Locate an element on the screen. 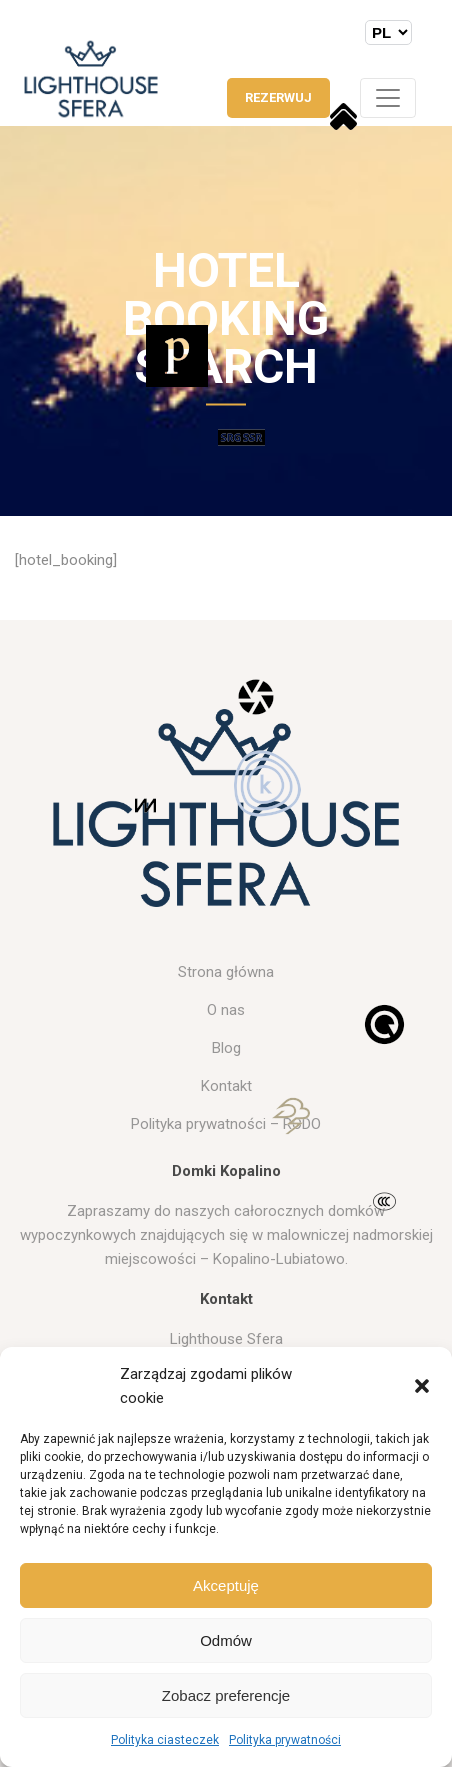  open camera or take a photo is located at coordinates (256, 697).